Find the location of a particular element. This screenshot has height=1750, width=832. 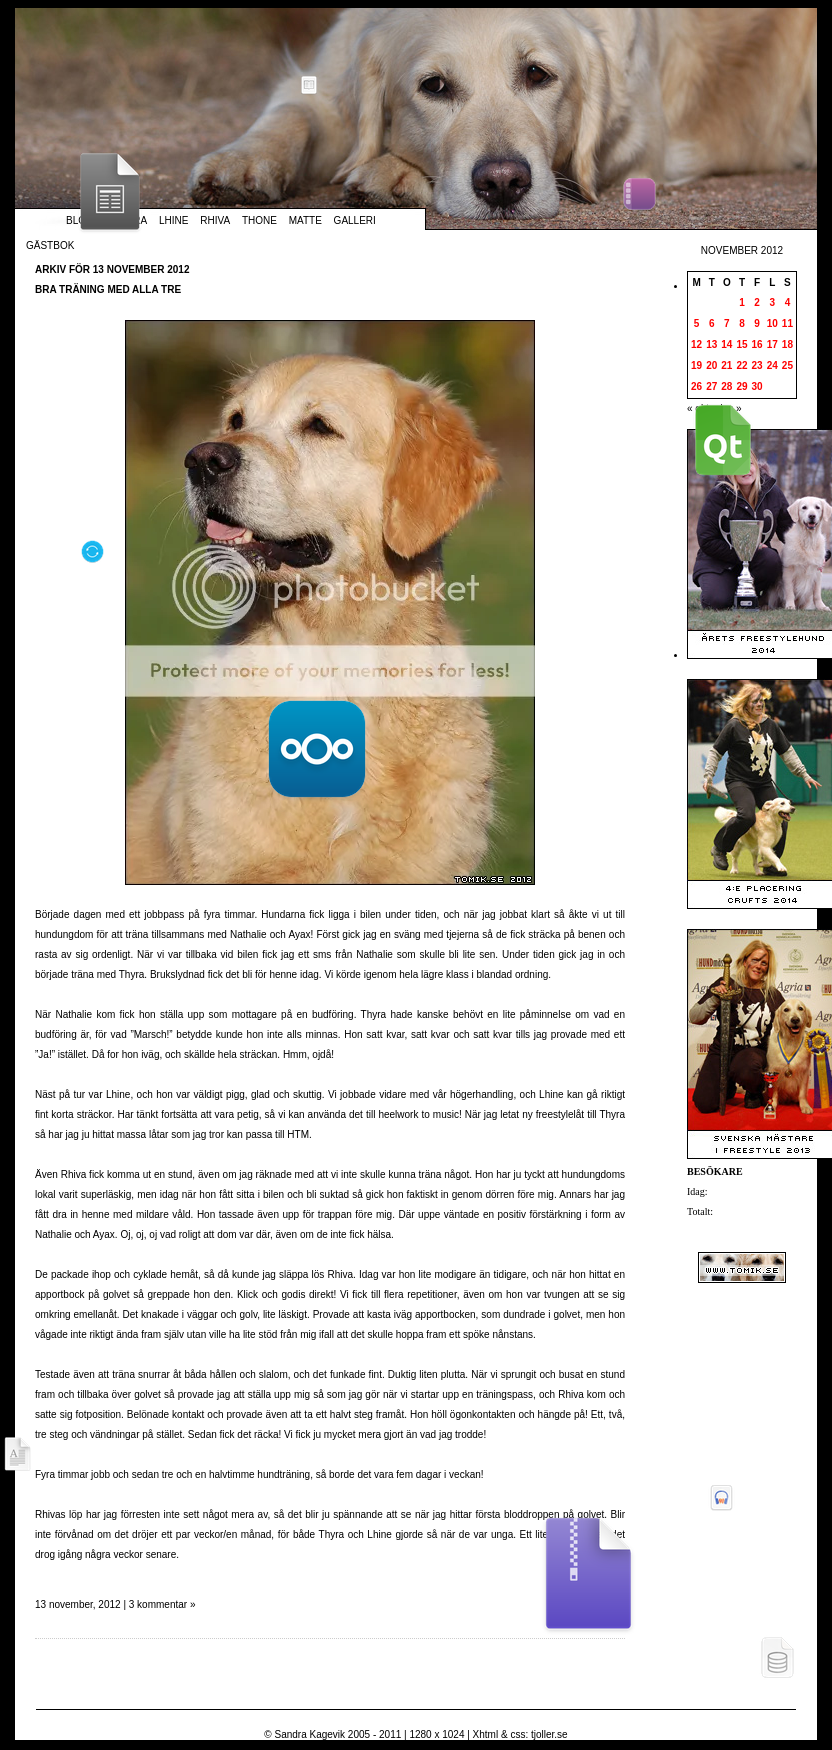

file is currently syncing with shared folder is located at coordinates (92, 551).